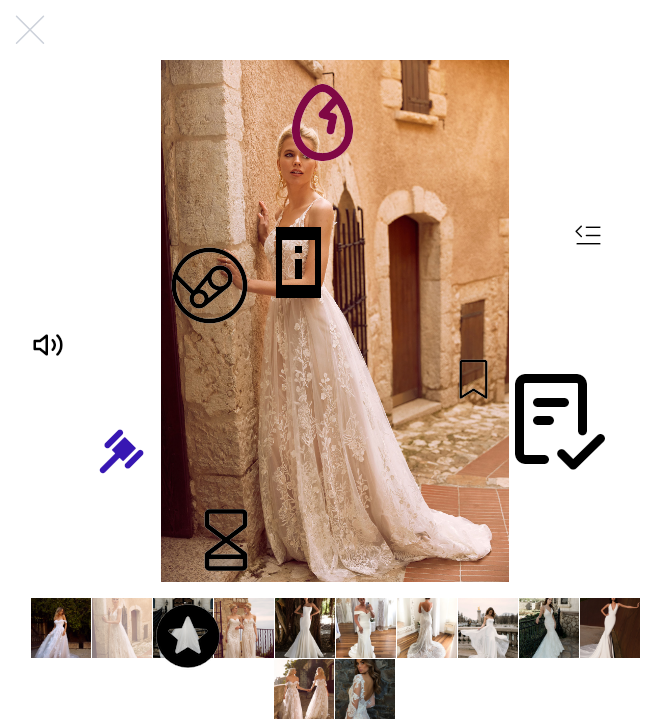 The height and width of the screenshot is (720, 669). Describe the element at coordinates (298, 262) in the screenshot. I see `view device information` at that location.